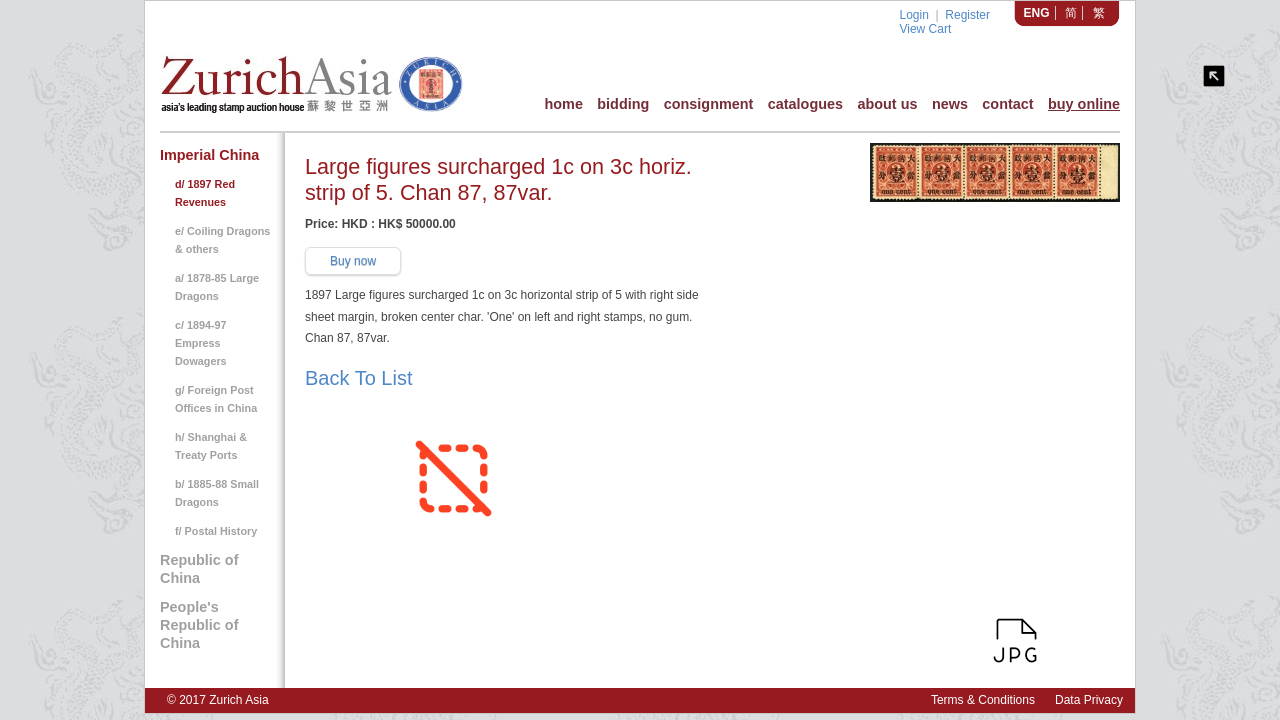 This screenshot has width=1280, height=720. Describe the element at coordinates (1016, 642) in the screenshot. I see `view or open a JPG image file` at that location.